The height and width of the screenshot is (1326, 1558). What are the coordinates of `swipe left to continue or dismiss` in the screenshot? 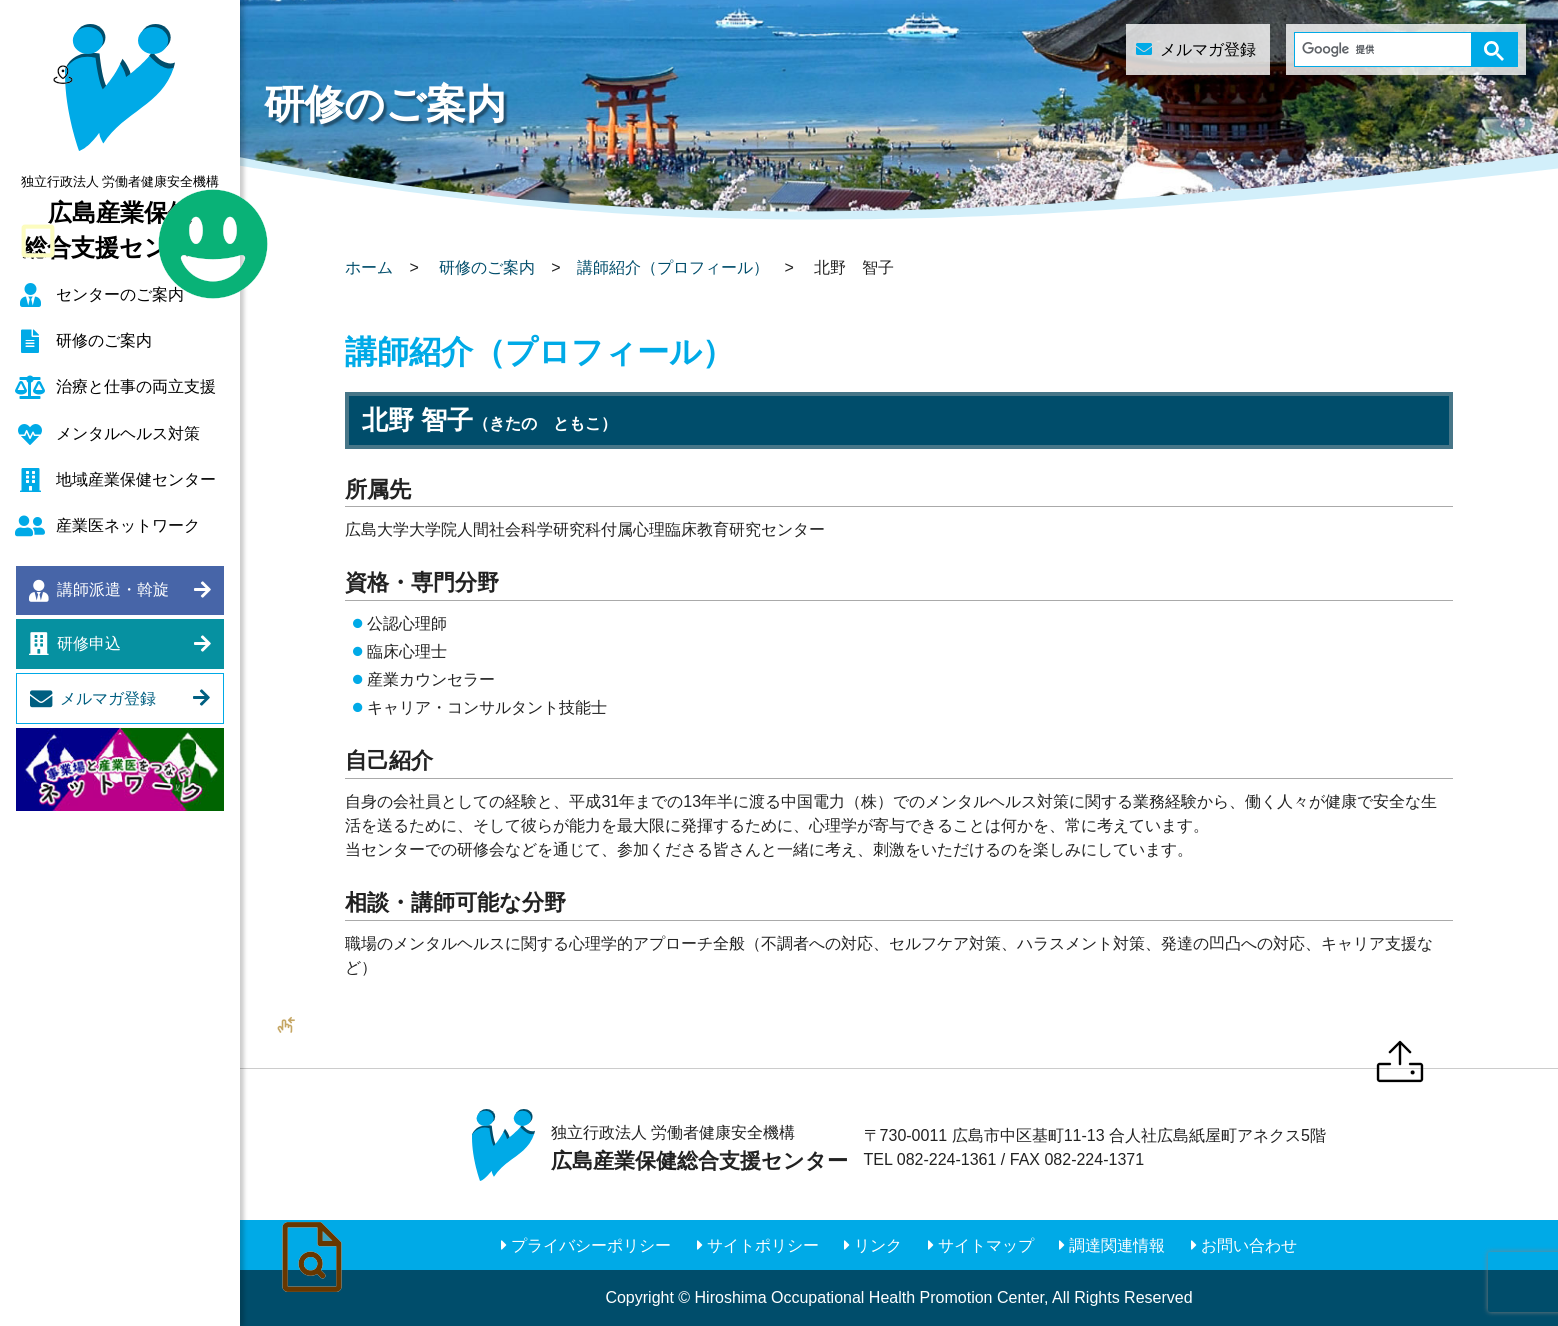 It's located at (285, 1025).